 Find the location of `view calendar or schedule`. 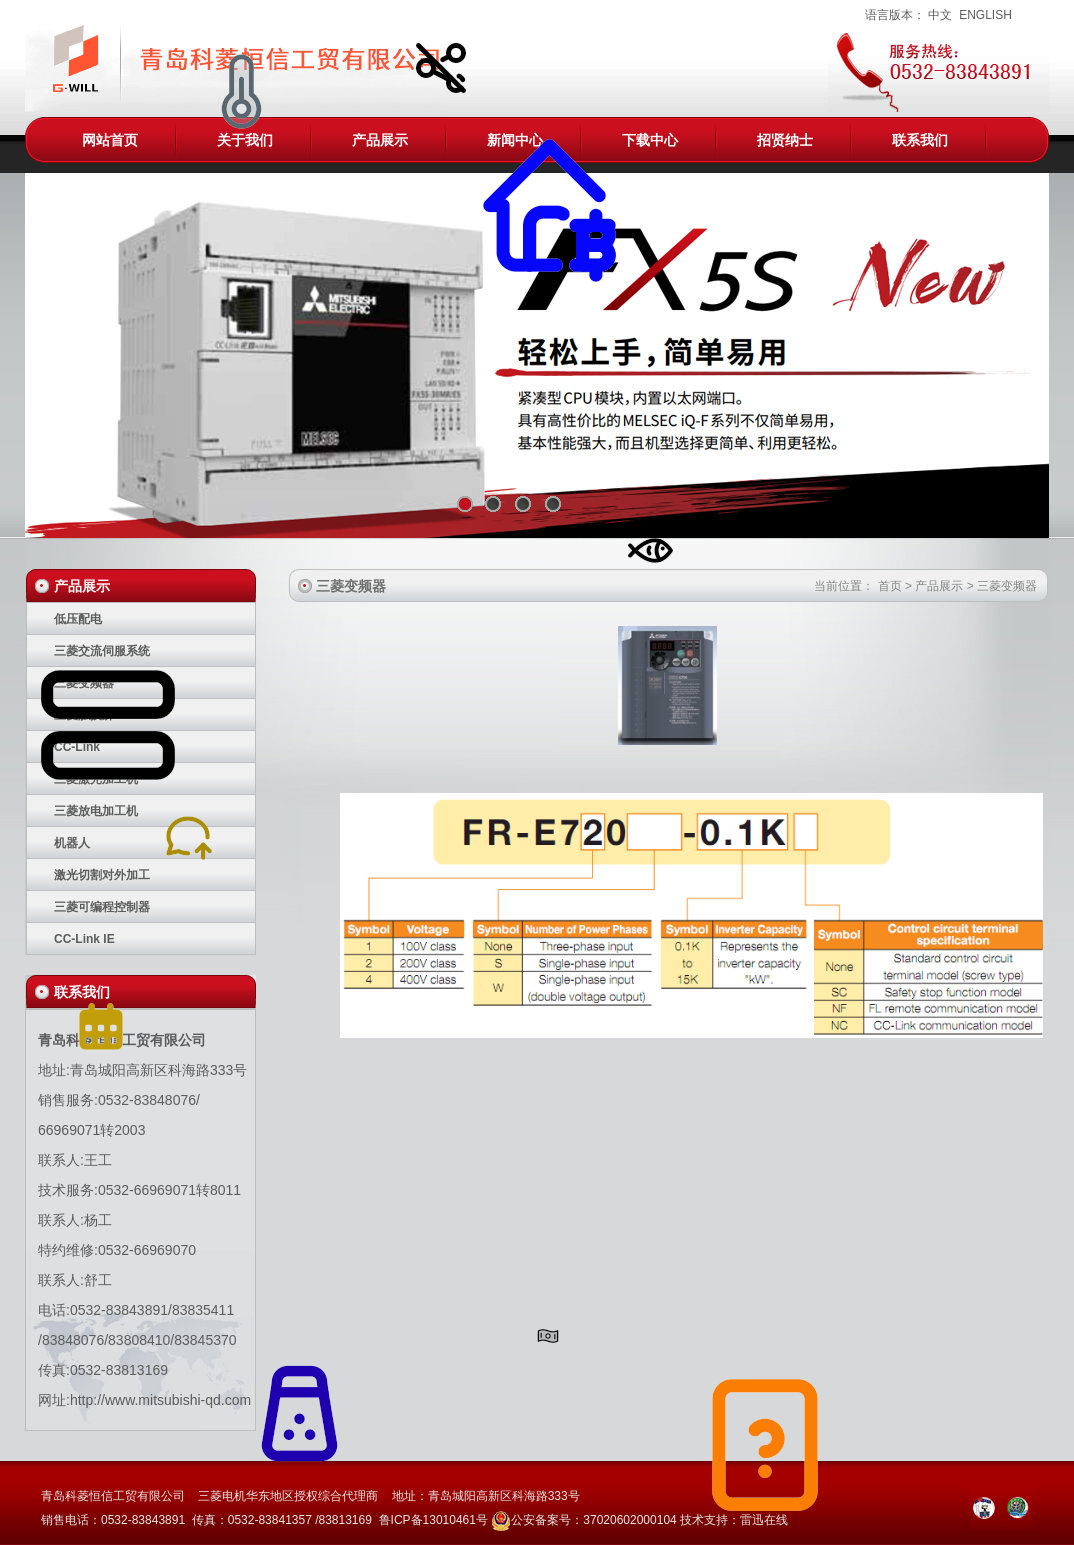

view calendar or schedule is located at coordinates (101, 1028).